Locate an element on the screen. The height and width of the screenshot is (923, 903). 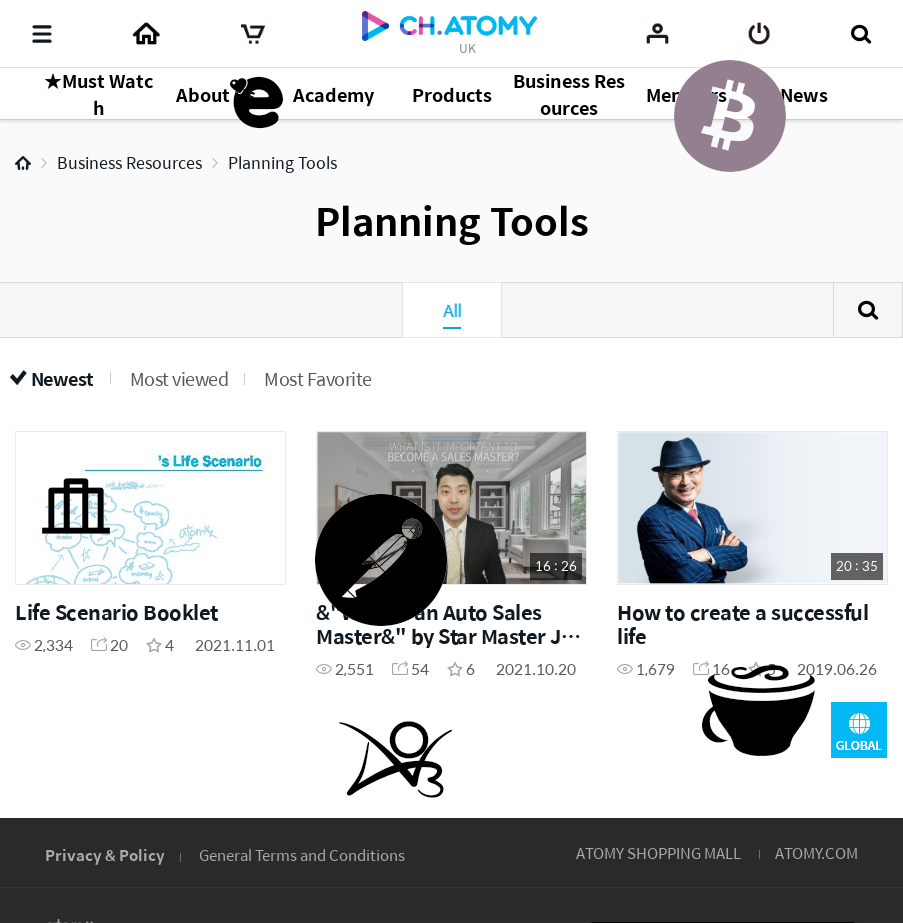
open Archive of Our Own (AO3) website is located at coordinates (395, 759).